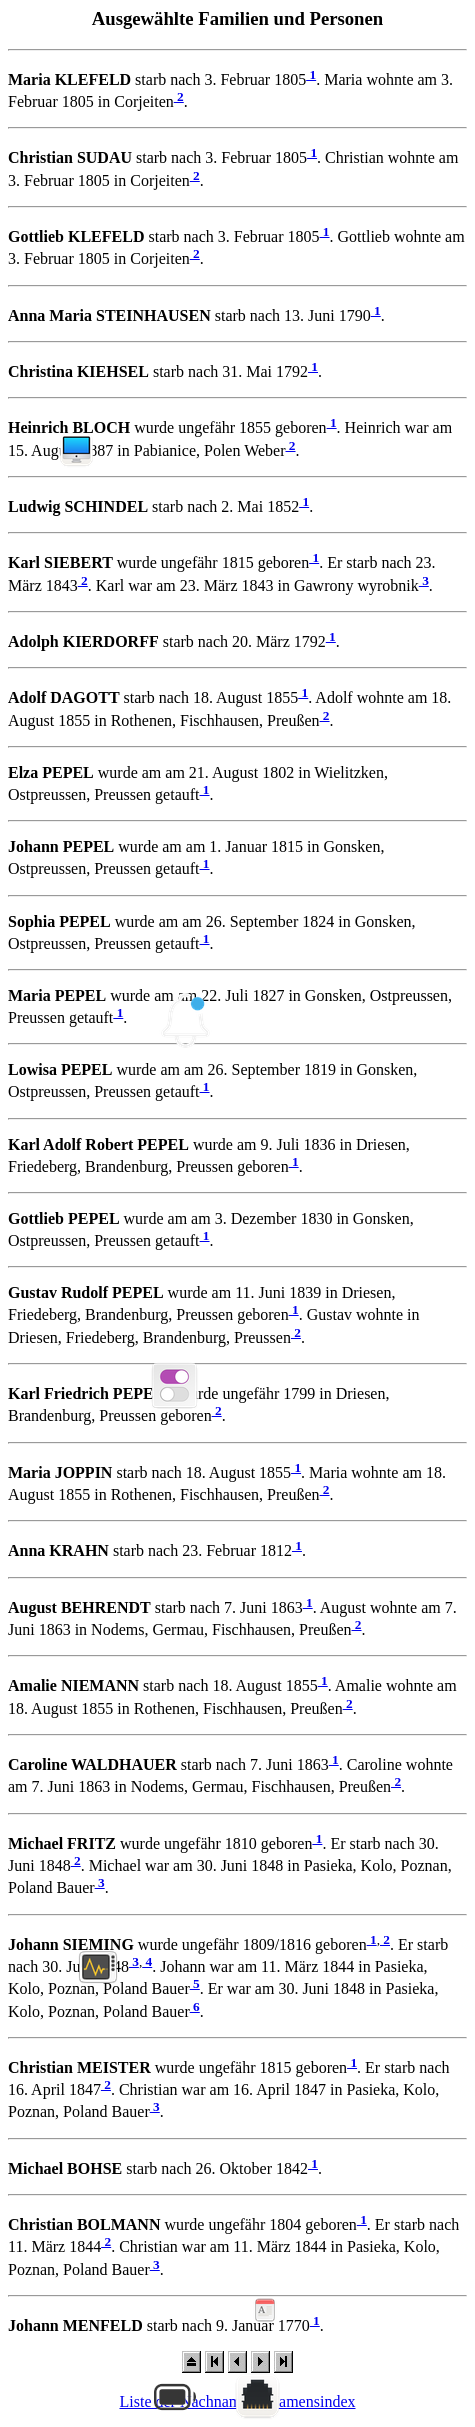 The height and width of the screenshot is (2427, 475). Describe the element at coordinates (257, 2395) in the screenshot. I see `configure DSL network connection settings` at that location.